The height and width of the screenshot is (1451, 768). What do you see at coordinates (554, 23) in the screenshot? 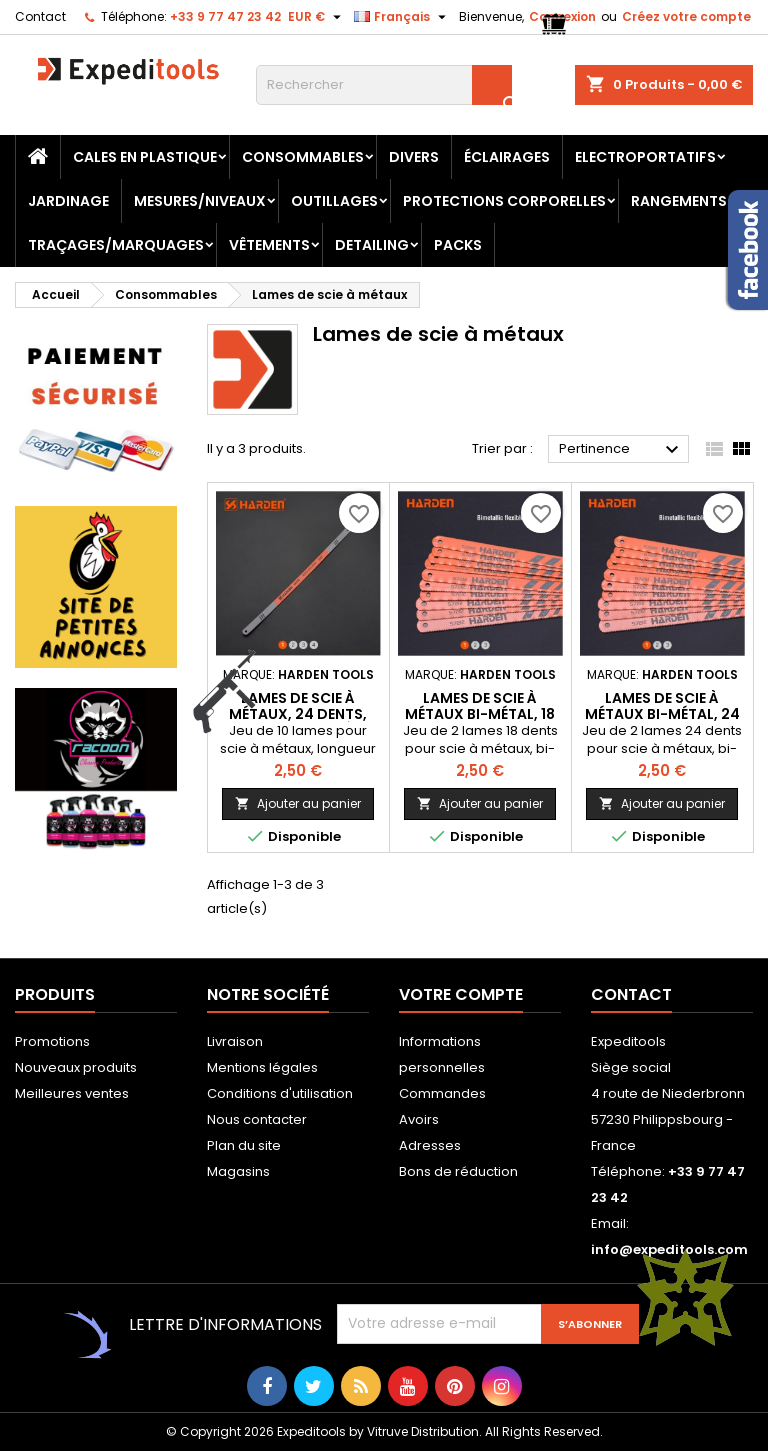
I see `indicates coal or mining resources in inventory` at bounding box center [554, 23].